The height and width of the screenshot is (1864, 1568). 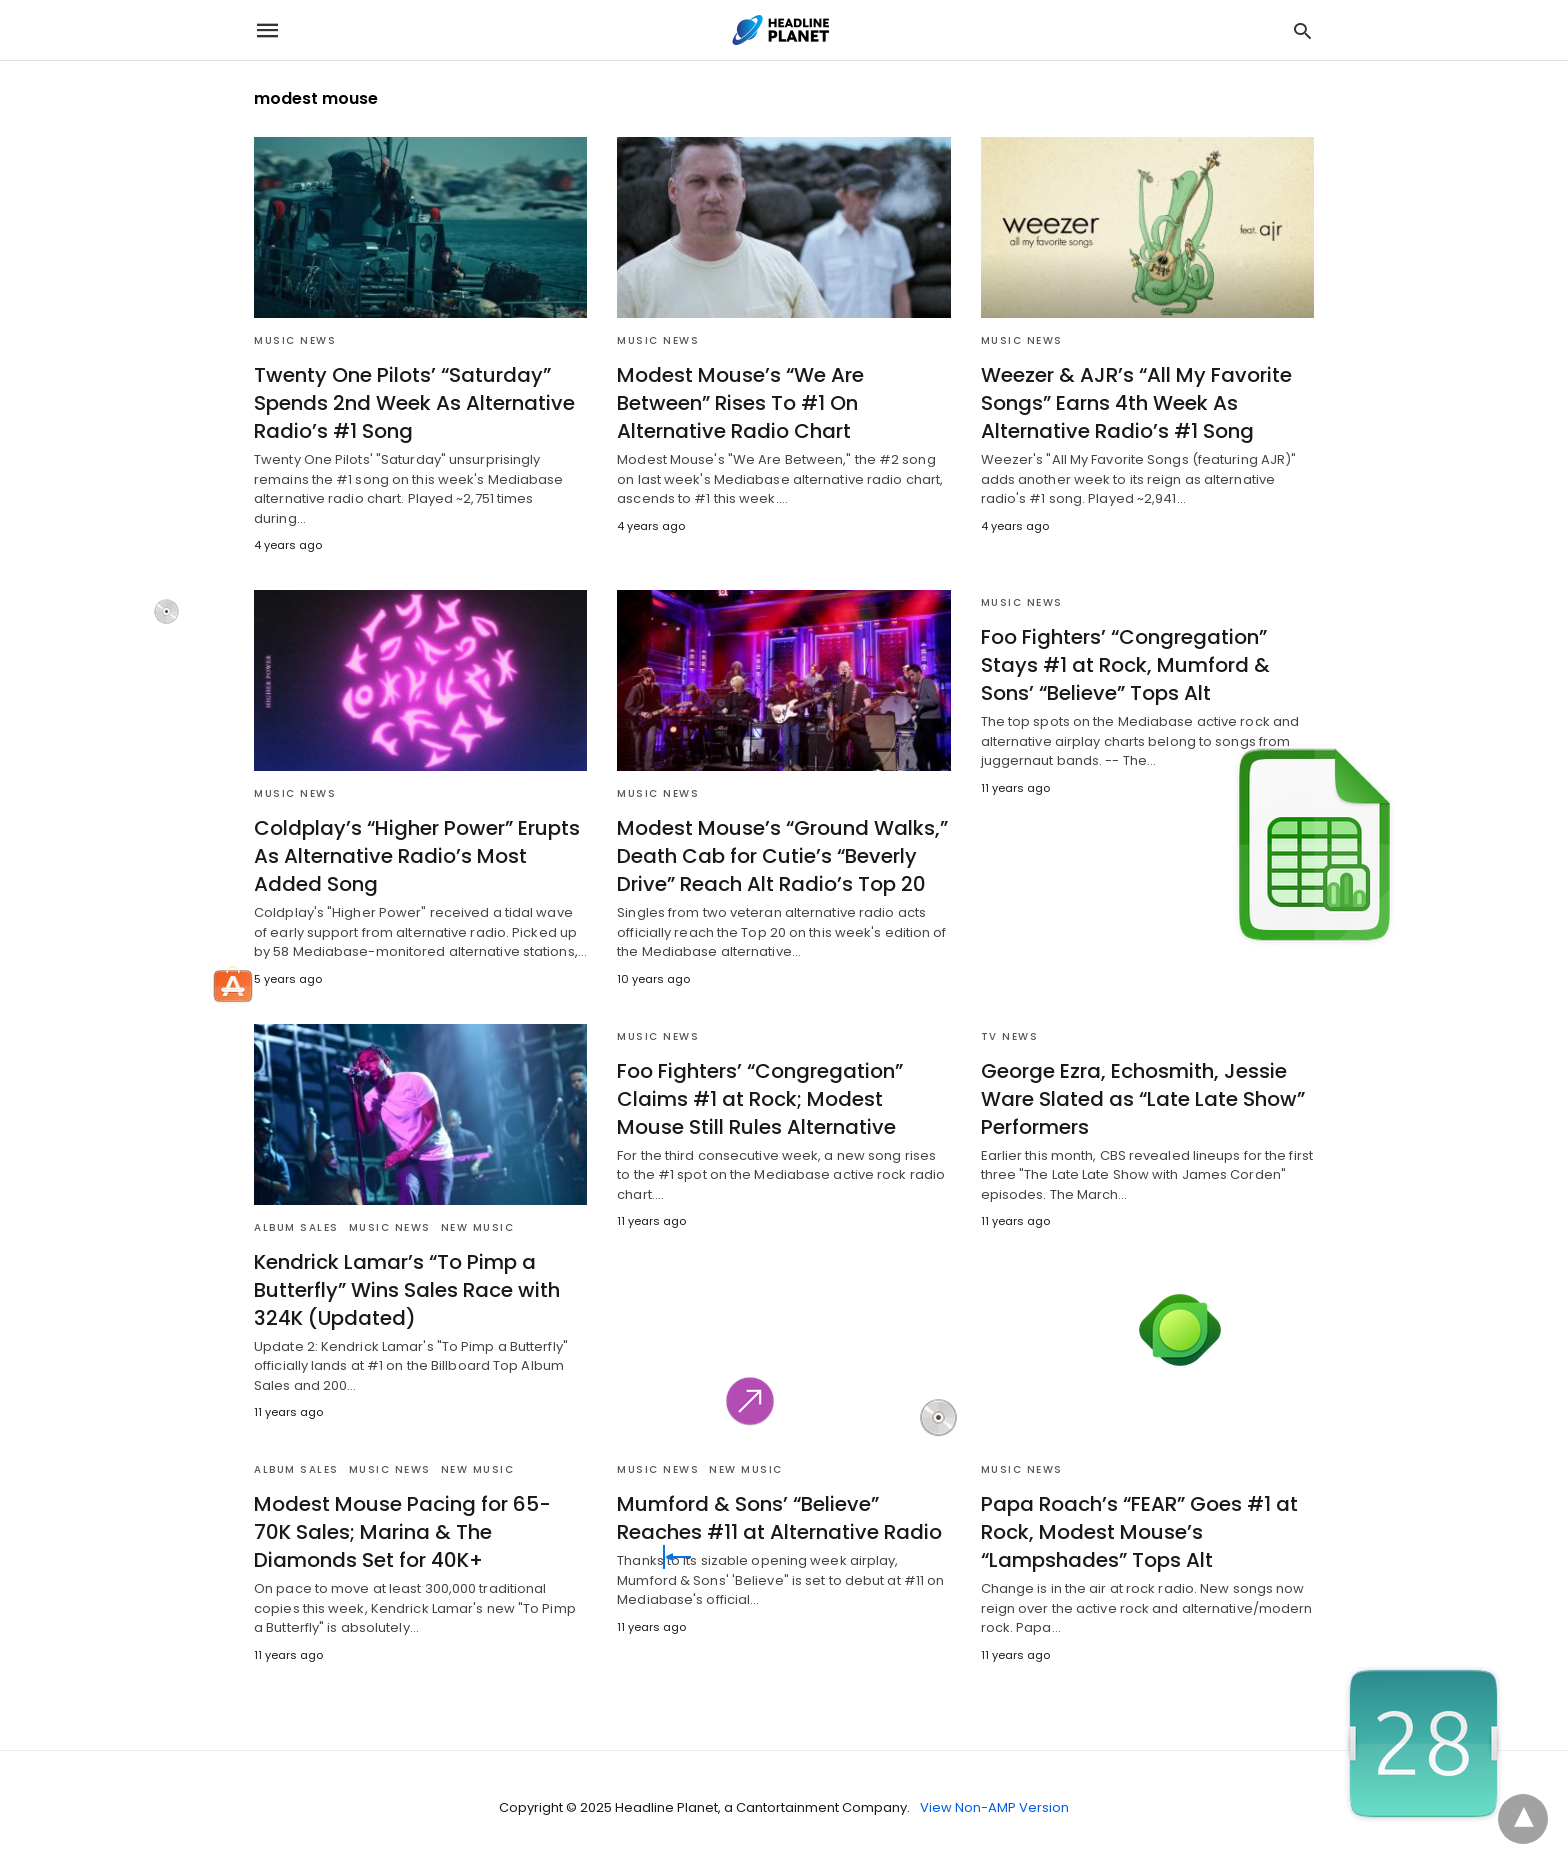 What do you see at coordinates (750, 1401) in the screenshot?
I see `indicates a symbolic link or shortcut to another file` at bounding box center [750, 1401].